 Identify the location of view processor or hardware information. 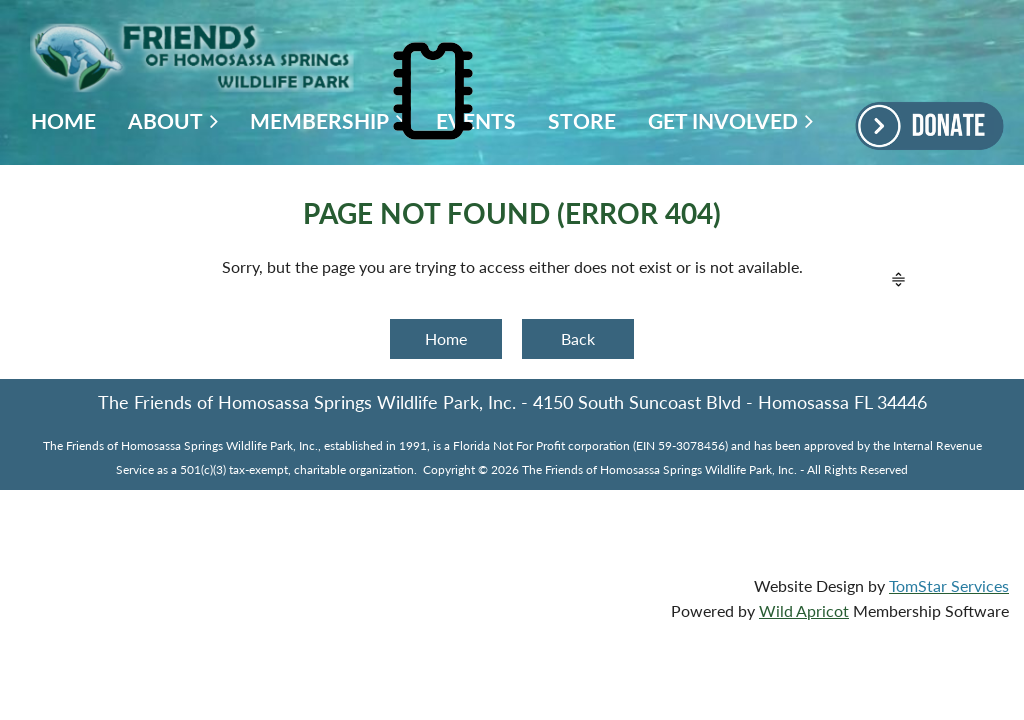
(433, 91).